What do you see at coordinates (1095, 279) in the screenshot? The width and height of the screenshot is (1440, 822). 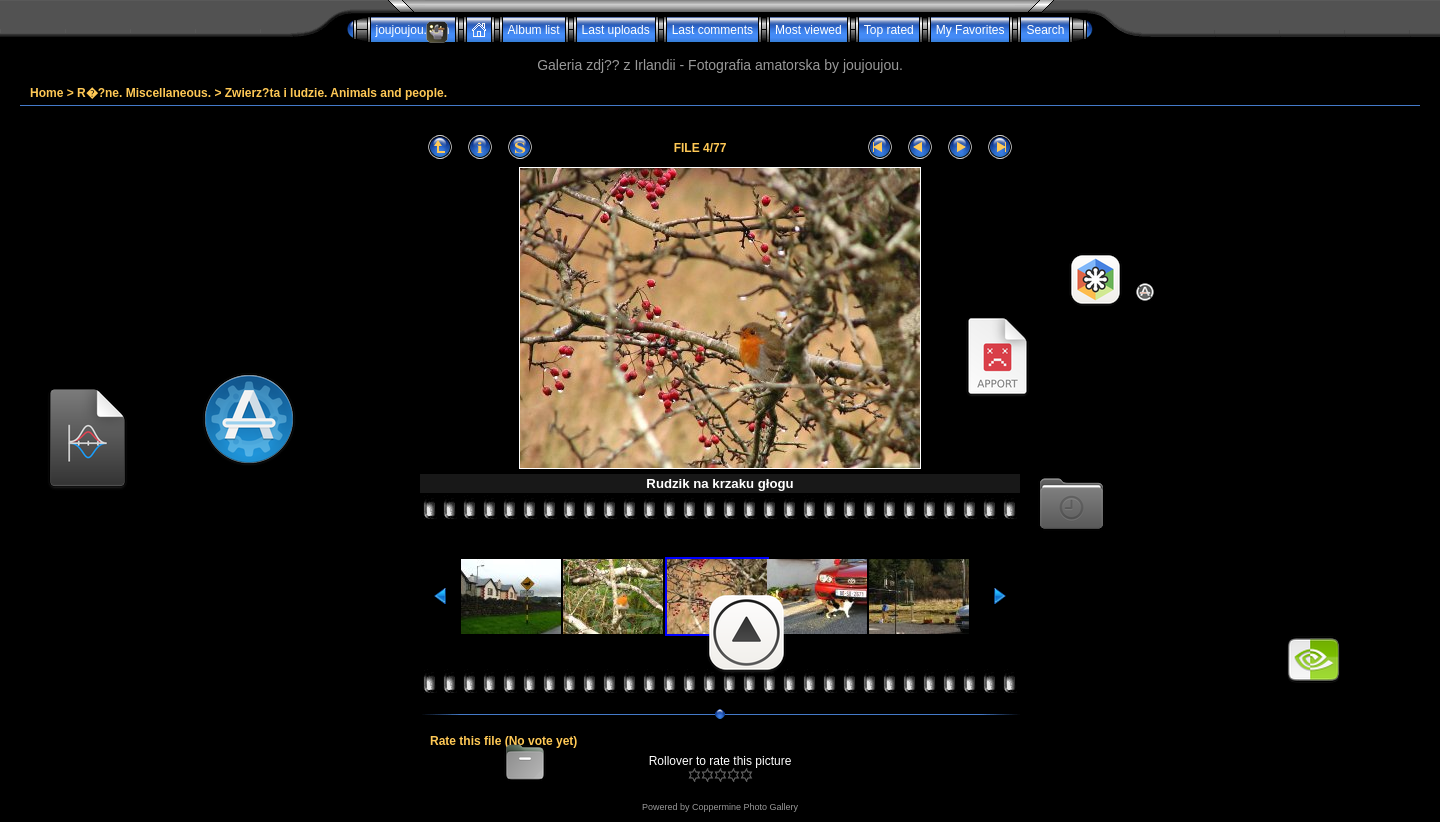 I see `open boxy svg vector graphics editor` at bounding box center [1095, 279].